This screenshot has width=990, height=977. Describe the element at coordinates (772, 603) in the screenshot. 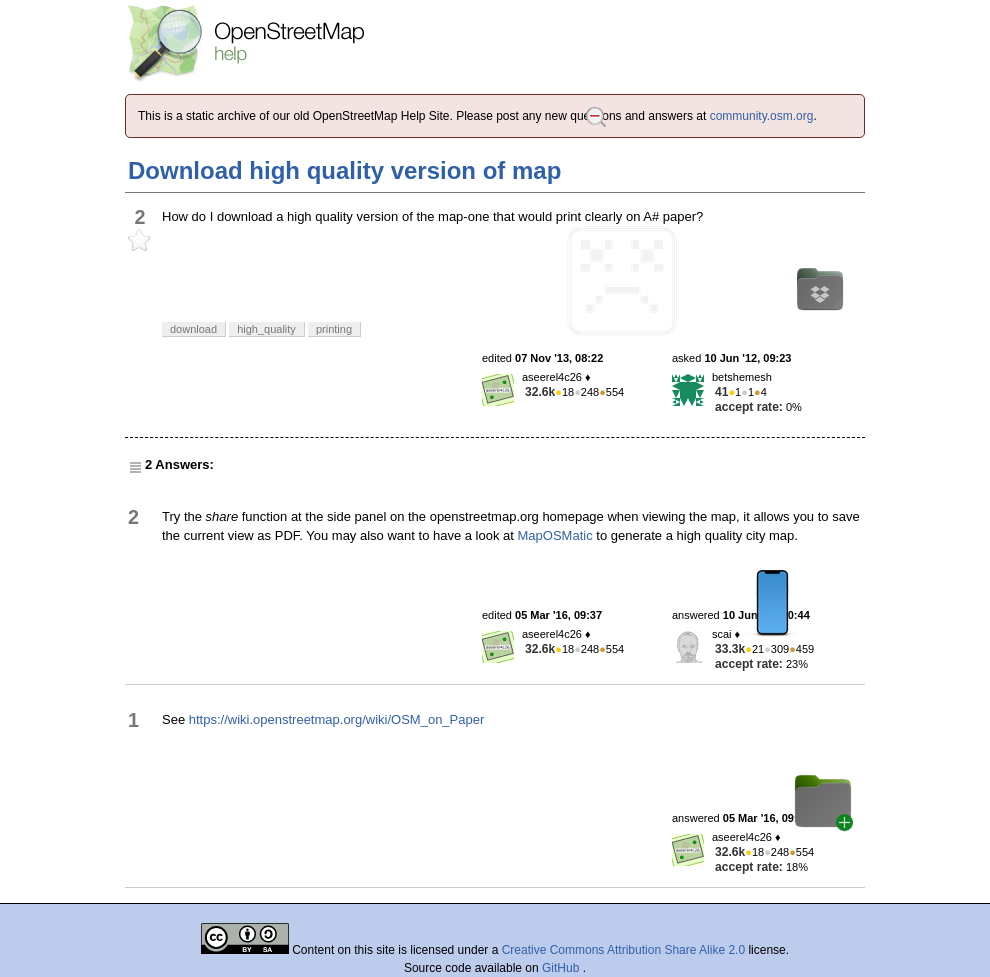

I see `manage connected iPhone device` at that location.